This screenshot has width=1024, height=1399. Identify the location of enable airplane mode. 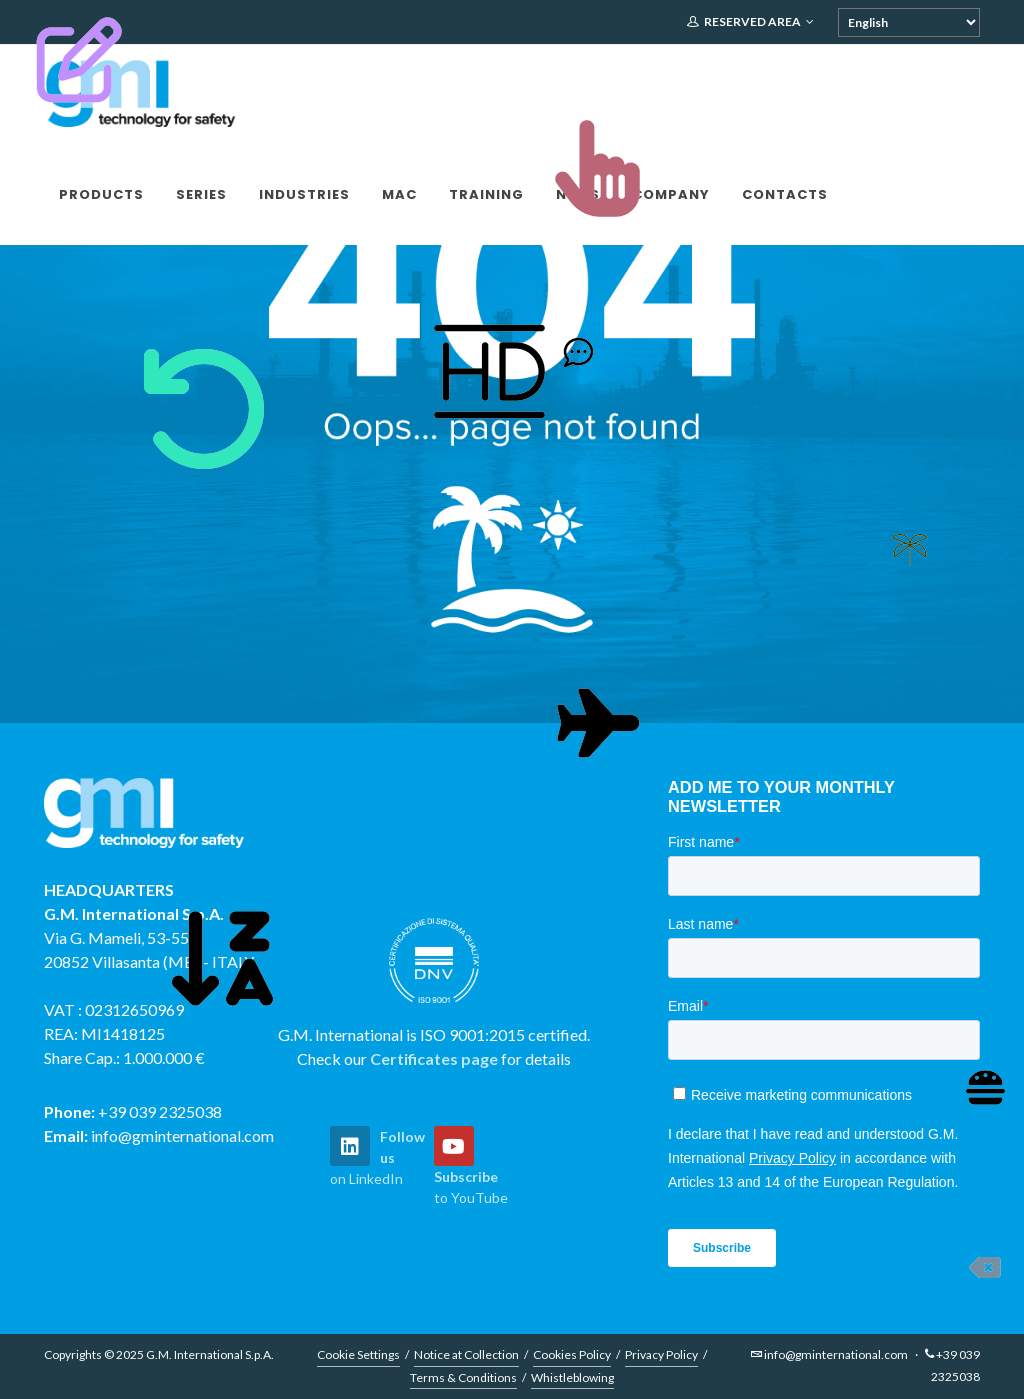
(598, 723).